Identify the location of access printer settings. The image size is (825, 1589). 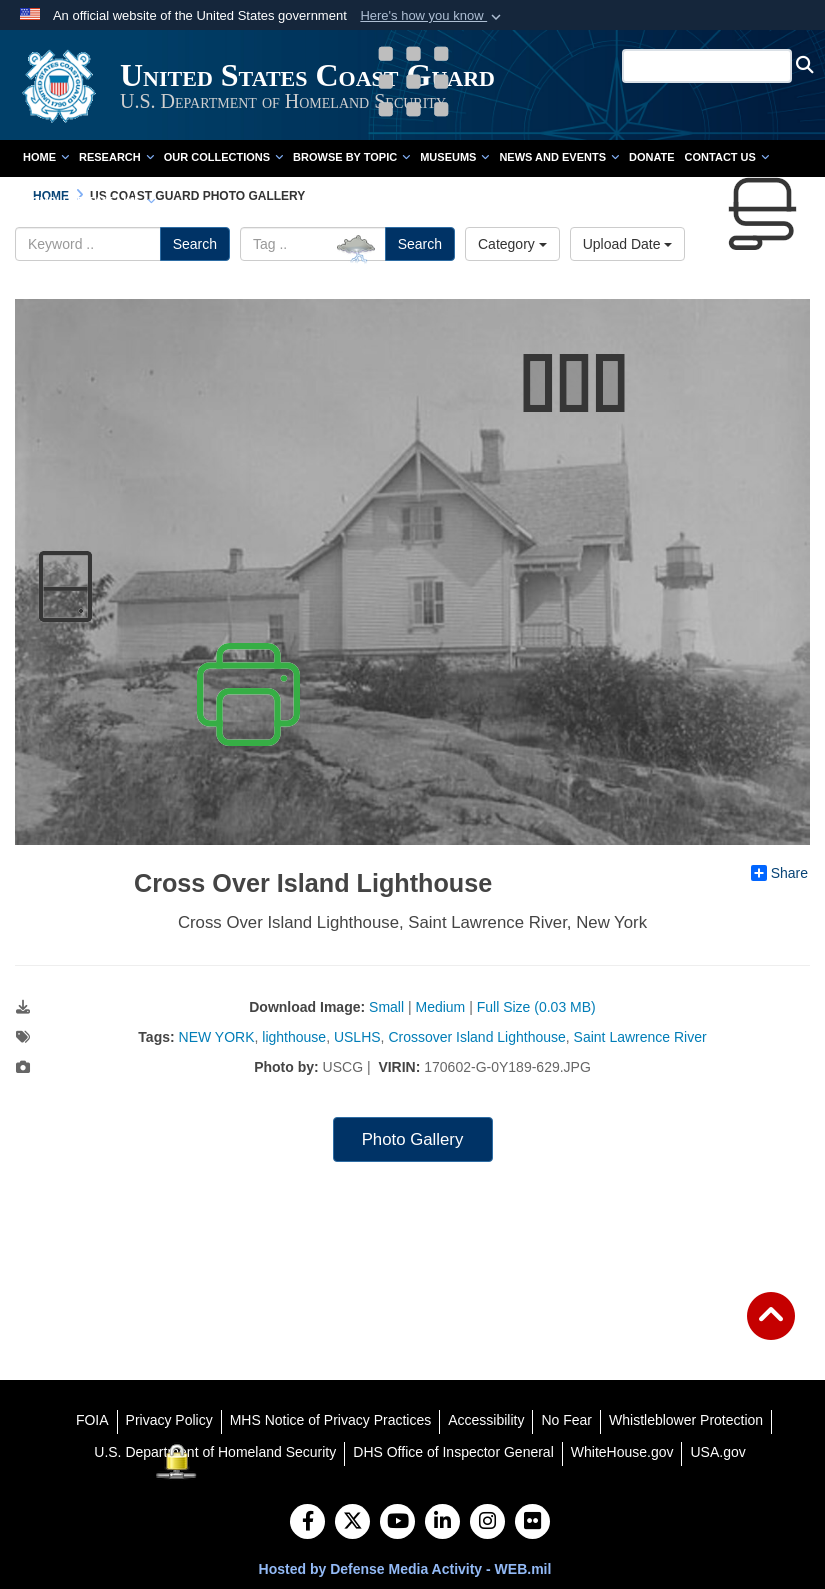
(248, 694).